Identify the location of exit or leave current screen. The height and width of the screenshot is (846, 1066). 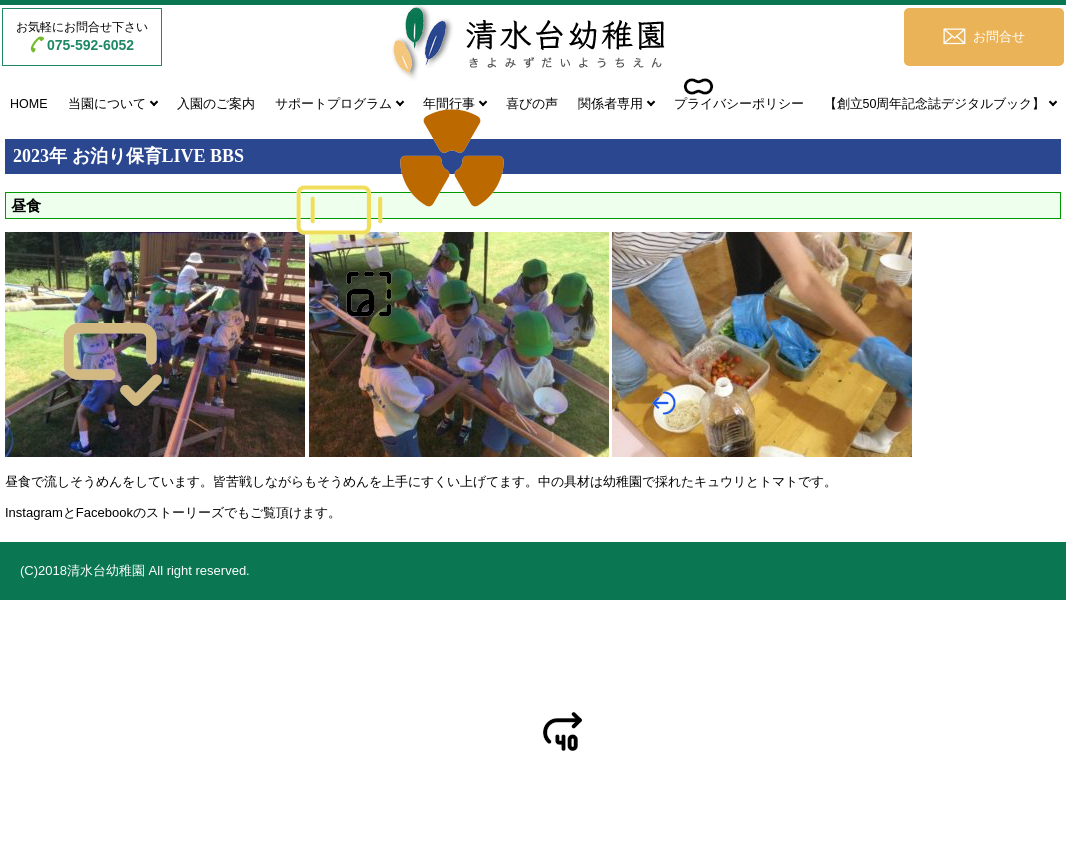
(664, 403).